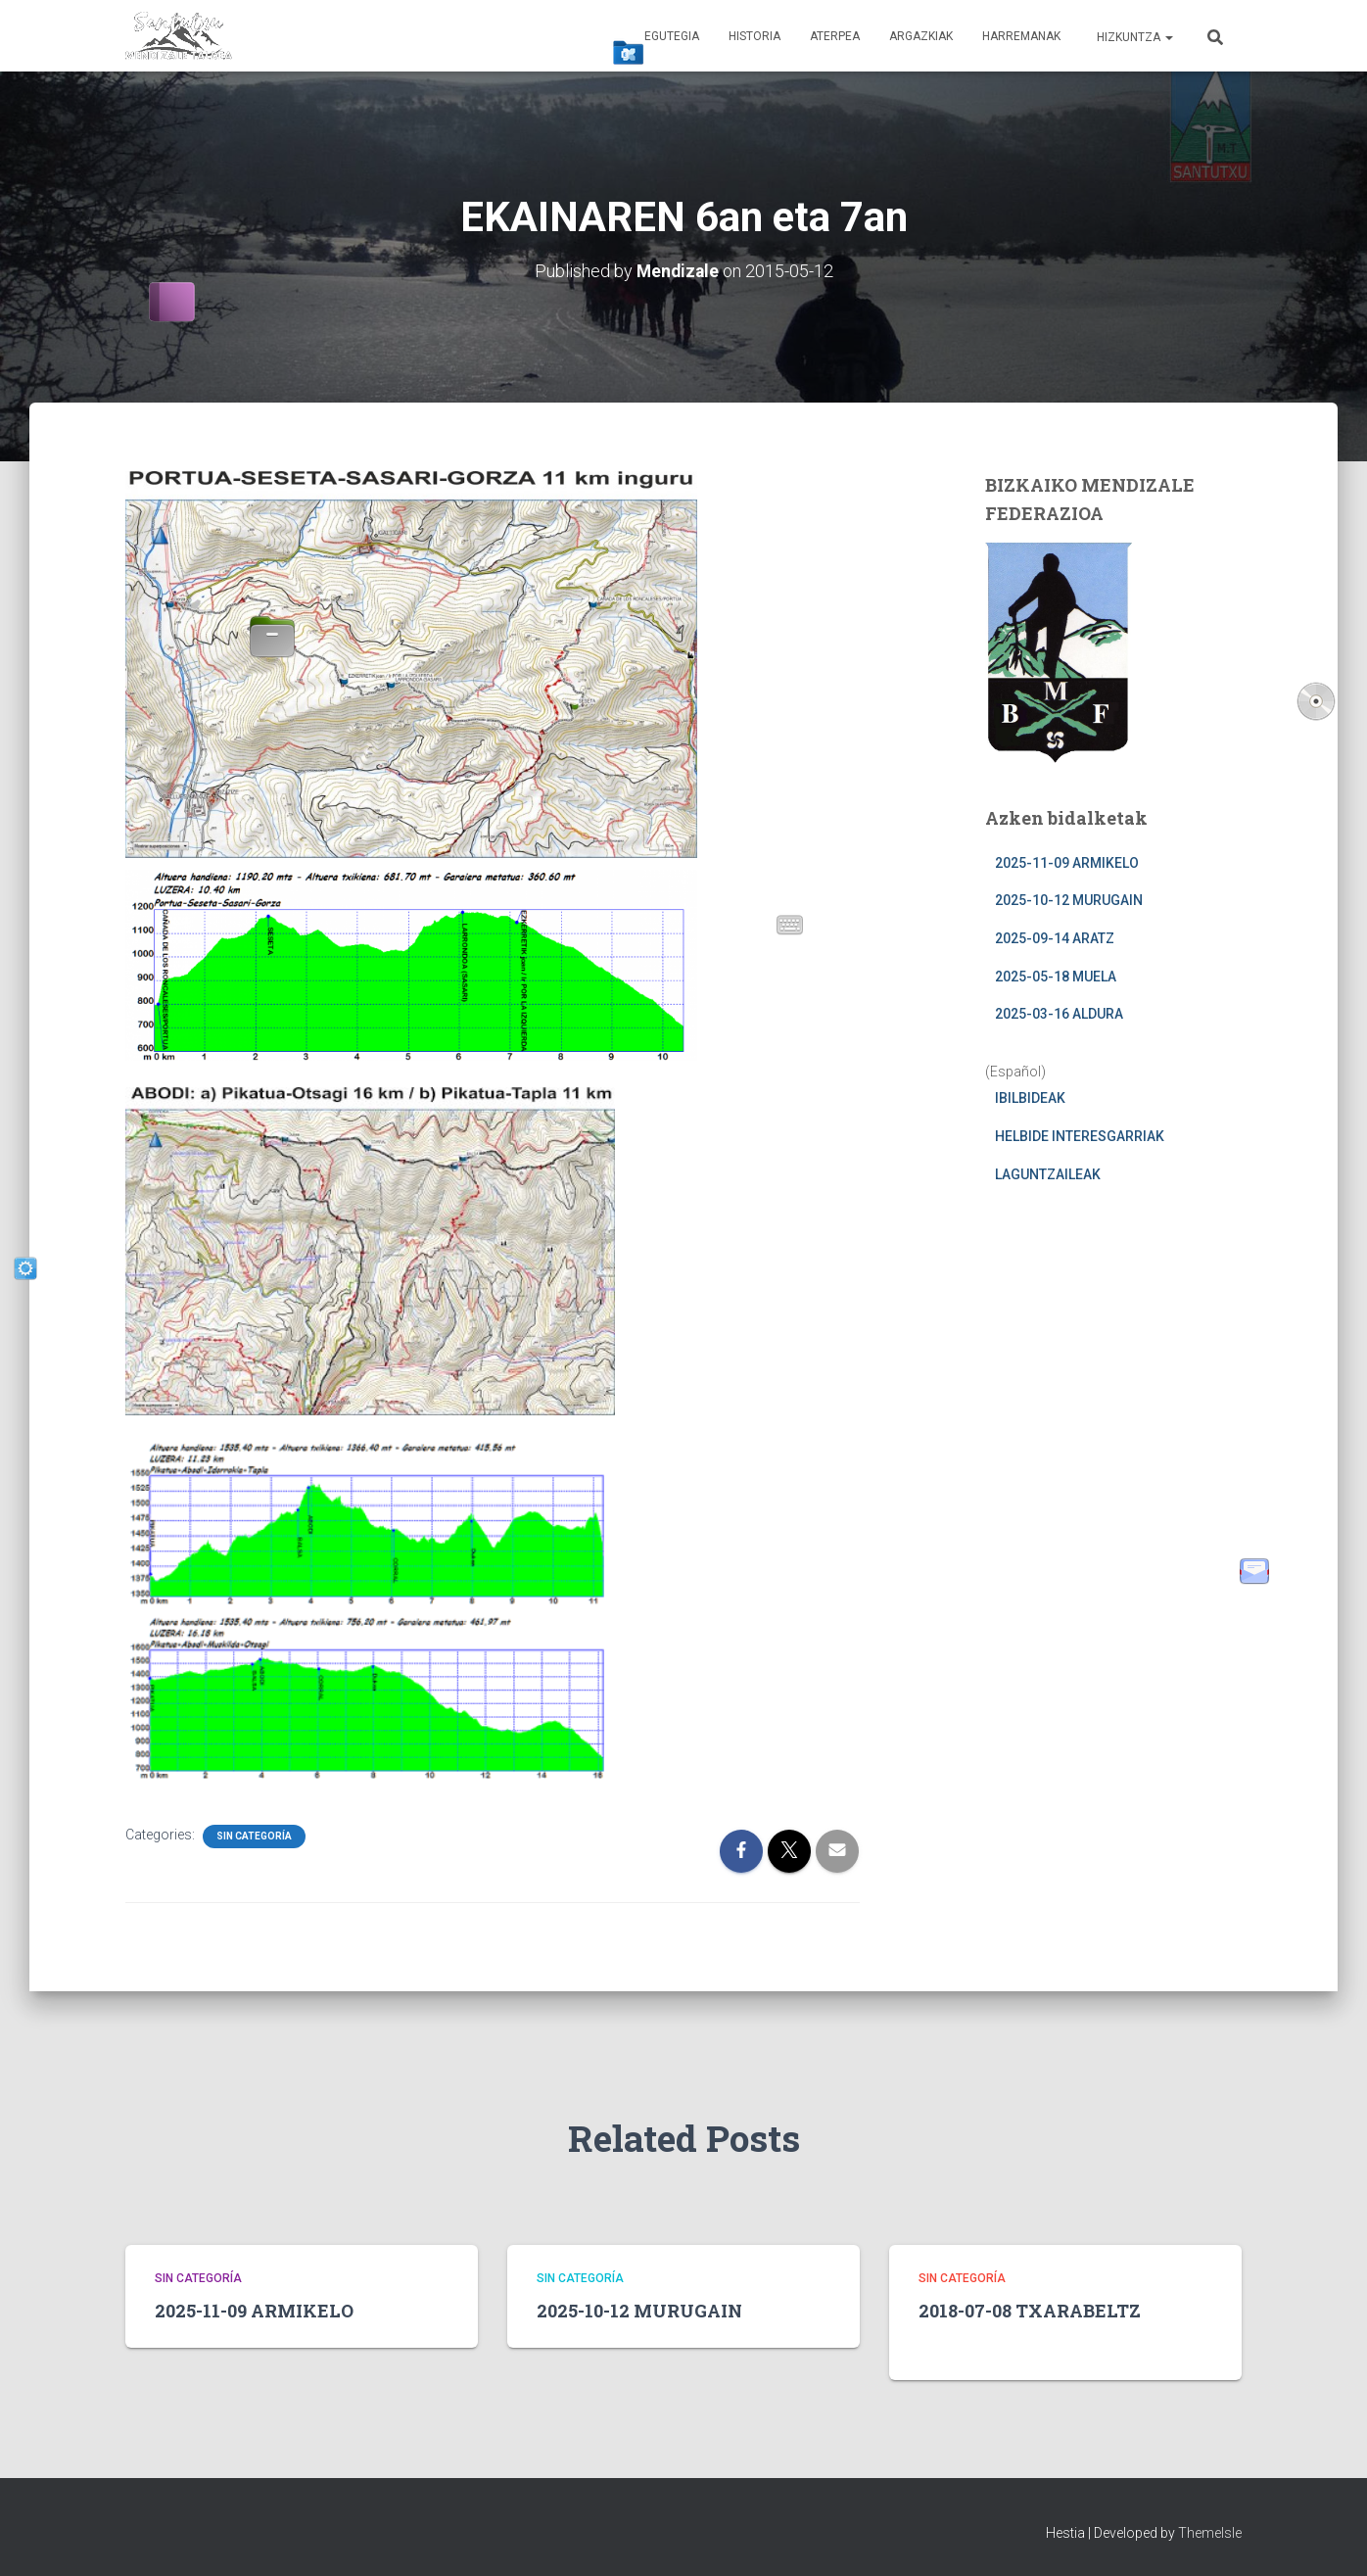 The width and height of the screenshot is (1367, 2576). Describe the element at coordinates (628, 53) in the screenshot. I see `open microsoft exchange folder` at that location.